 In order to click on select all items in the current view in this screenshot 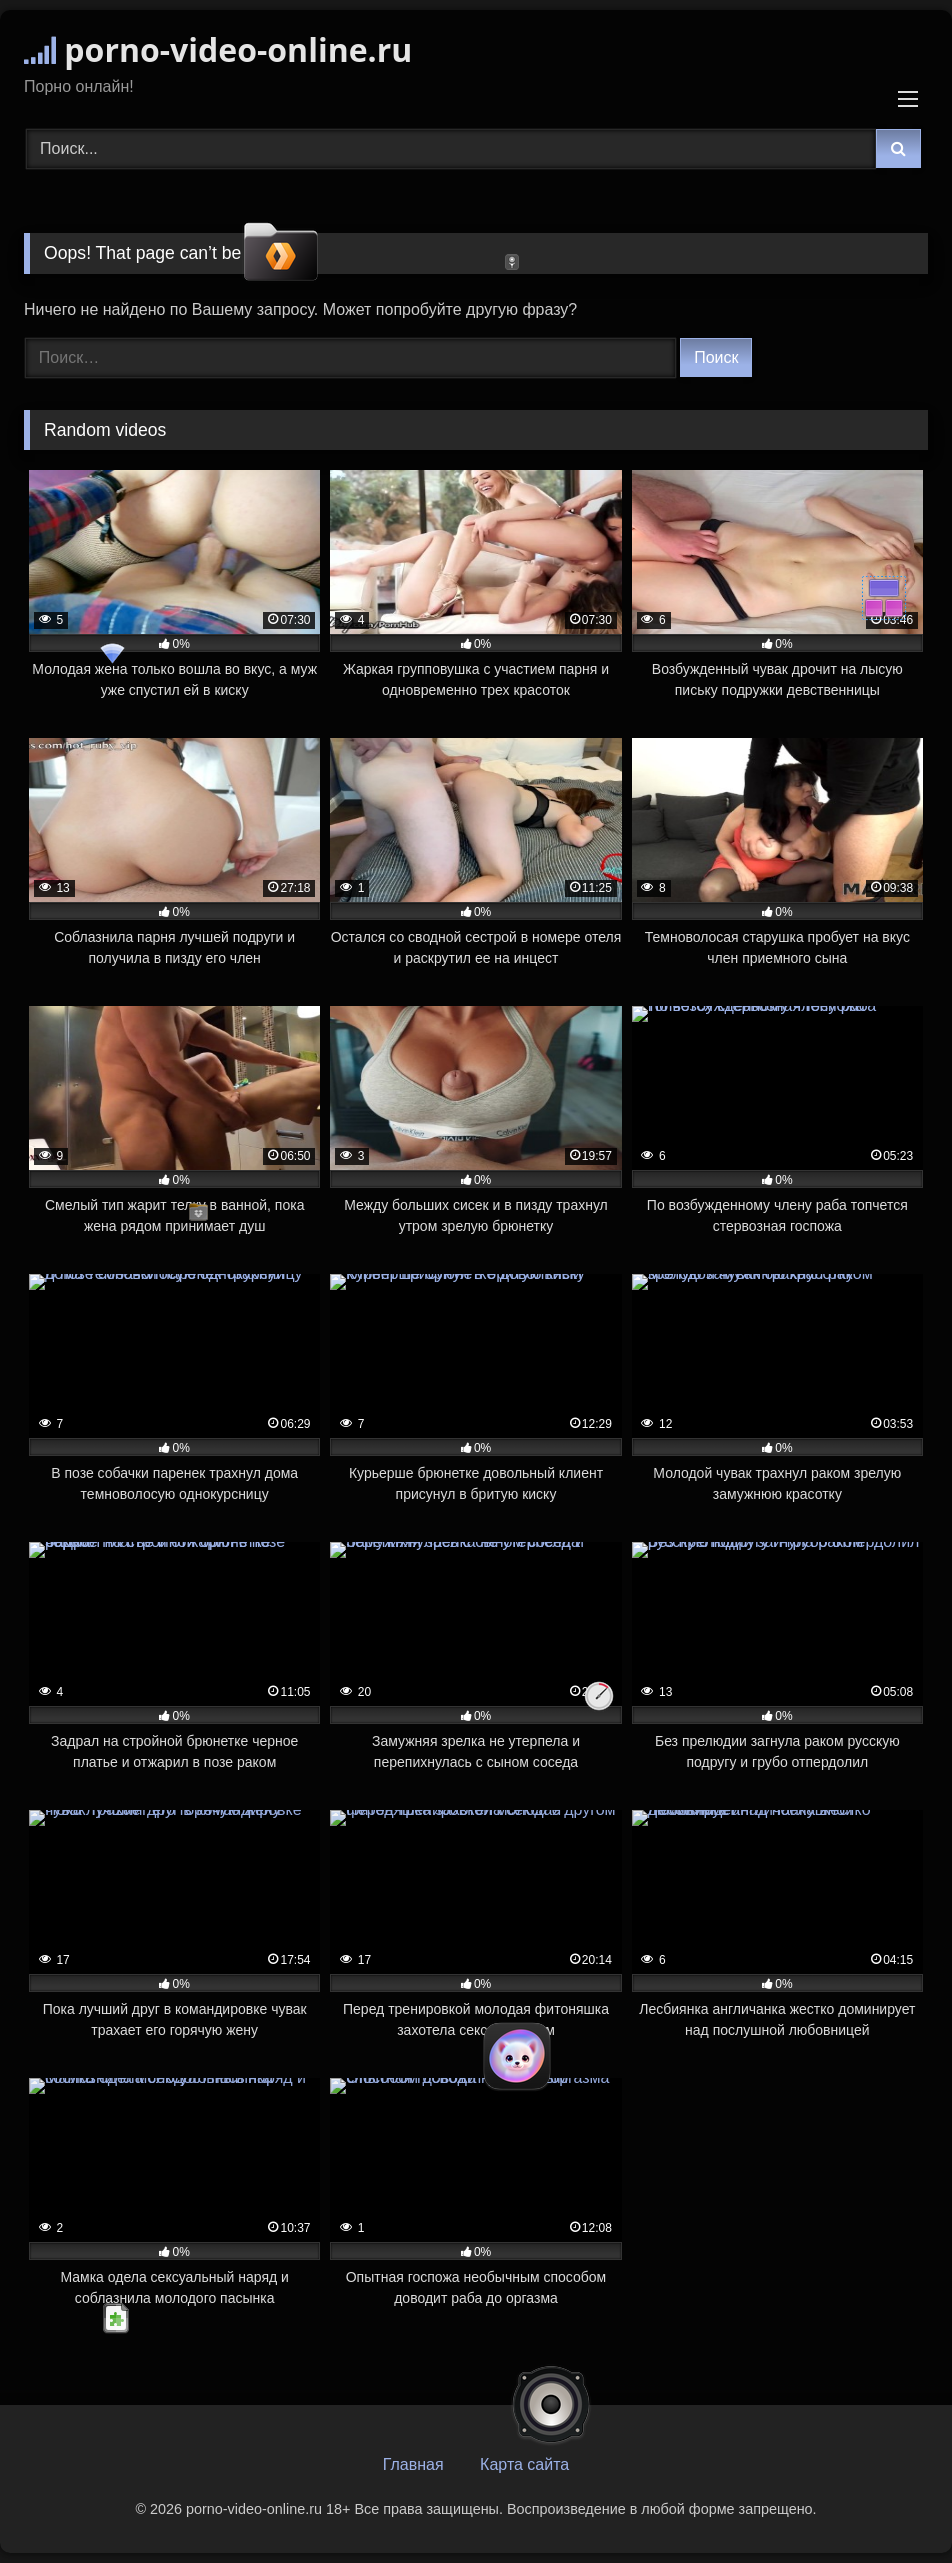, I will do `click(884, 598)`.